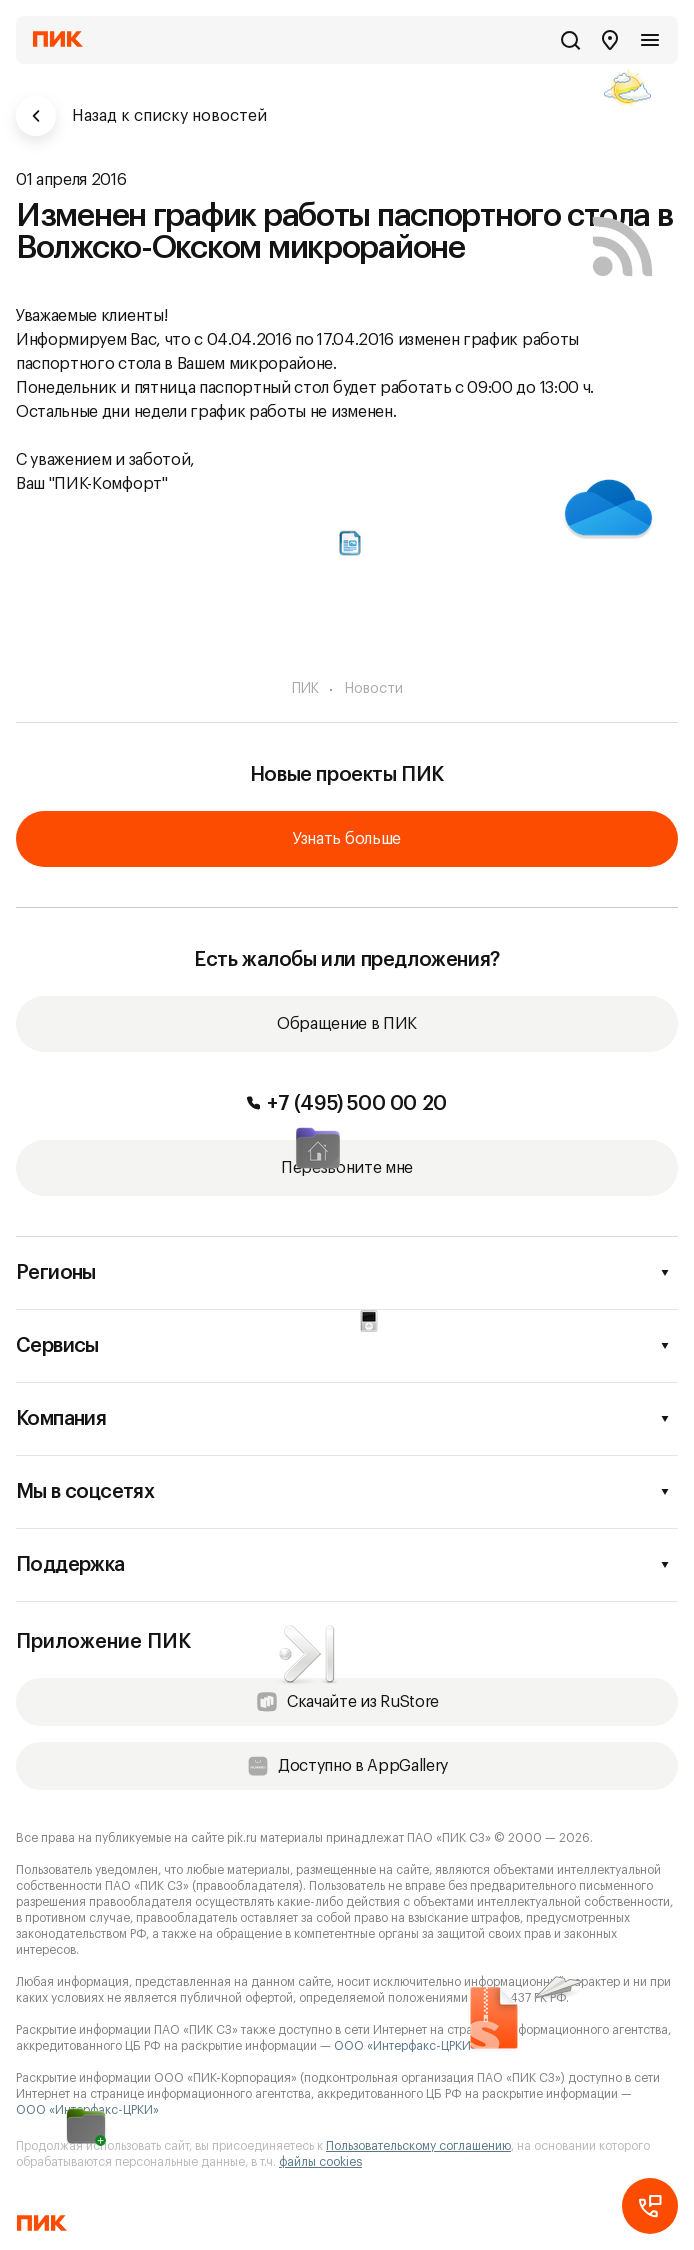 The width and height of the screenshot is (694, 2250). I want to click on iPod nano device connected, so click(369, 1316).